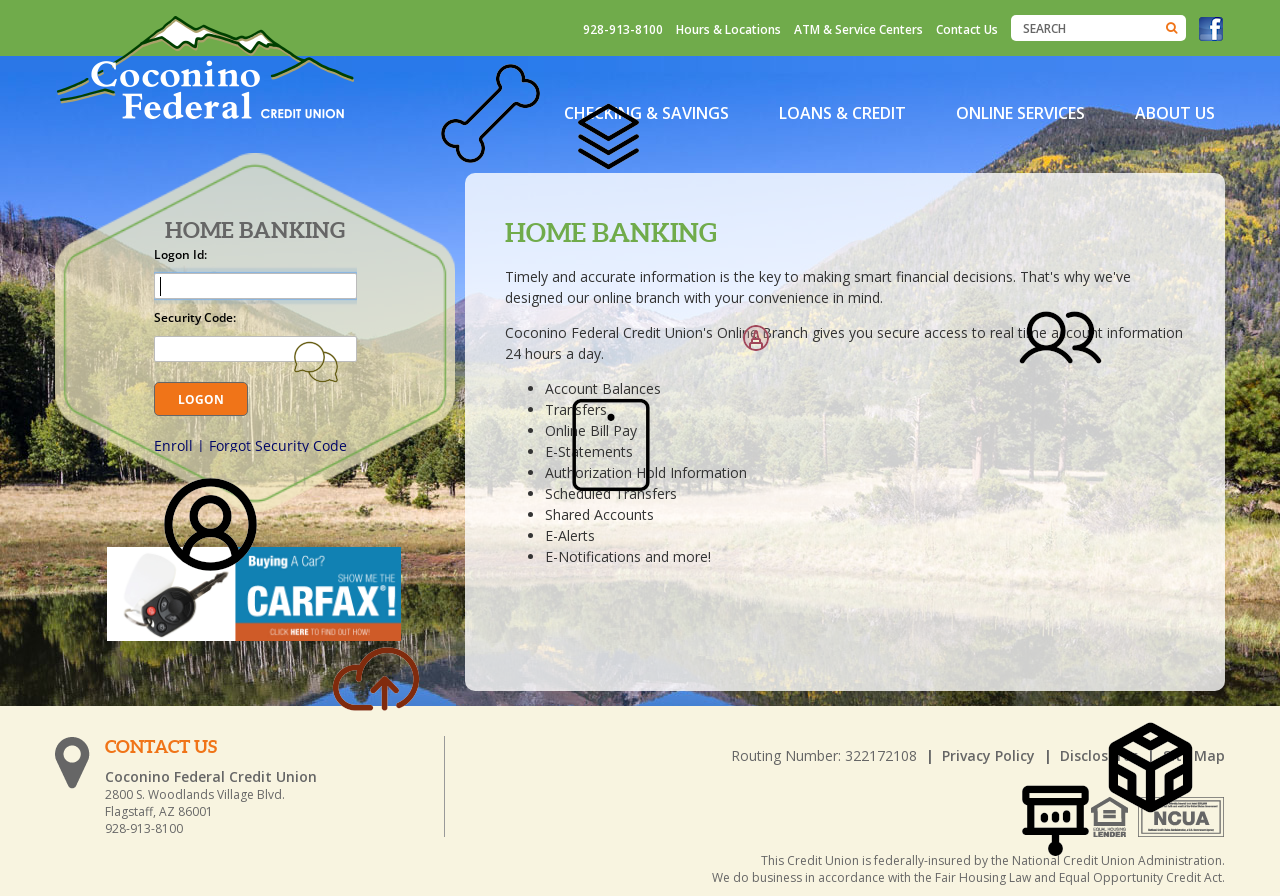 This screenshot has width=1280, height=896. Describe the element at coordinates (611, 445) in the screenshot. I see `access tablet camera settings` at that location.